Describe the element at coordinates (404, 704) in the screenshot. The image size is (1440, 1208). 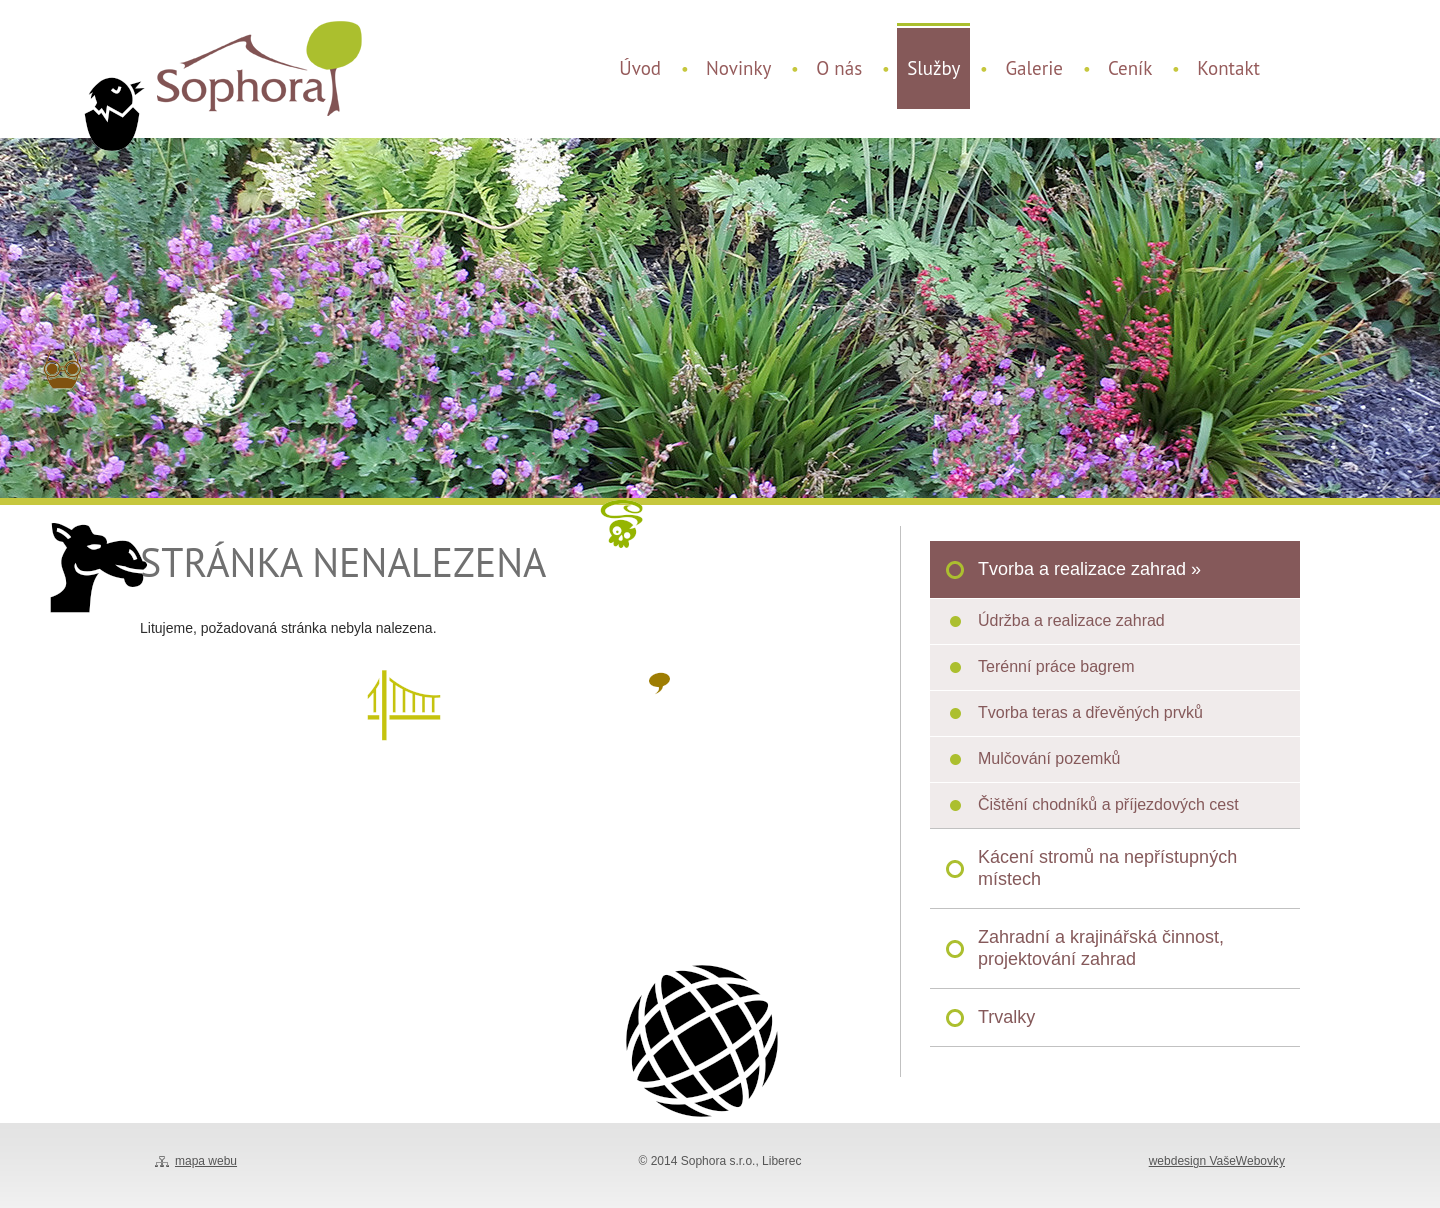
I see `view bridge or infrastructure locations` at that location.